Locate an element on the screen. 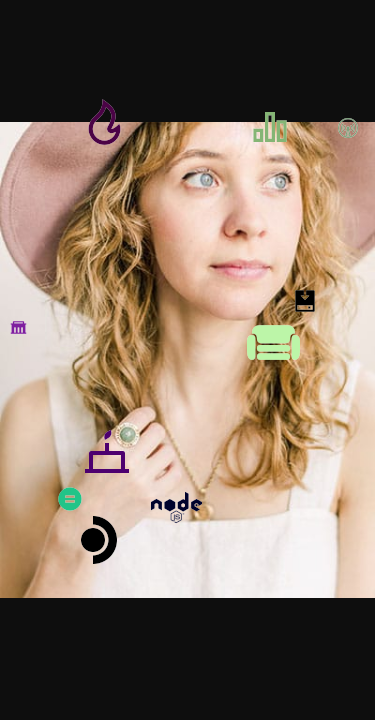 This screenshot has height=720, width=375. creative commons no derivatives license indicator is located at coordinates (70, 499).